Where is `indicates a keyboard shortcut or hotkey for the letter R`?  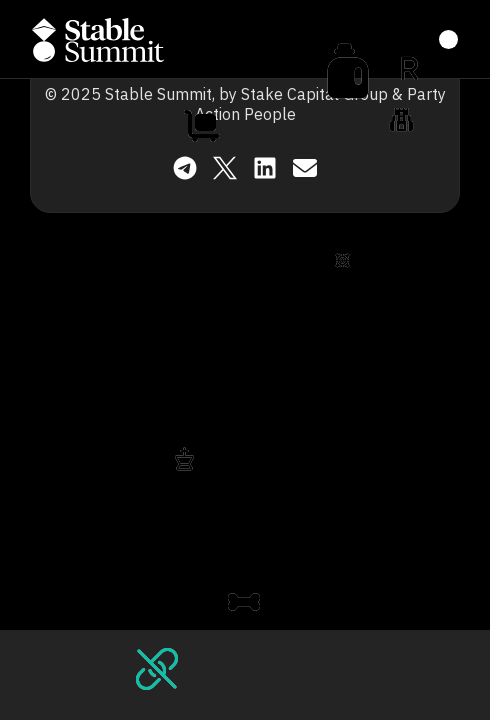 indicates a keyboard shortcut or hotkey for the letter R is located at coordinates (409, 68).